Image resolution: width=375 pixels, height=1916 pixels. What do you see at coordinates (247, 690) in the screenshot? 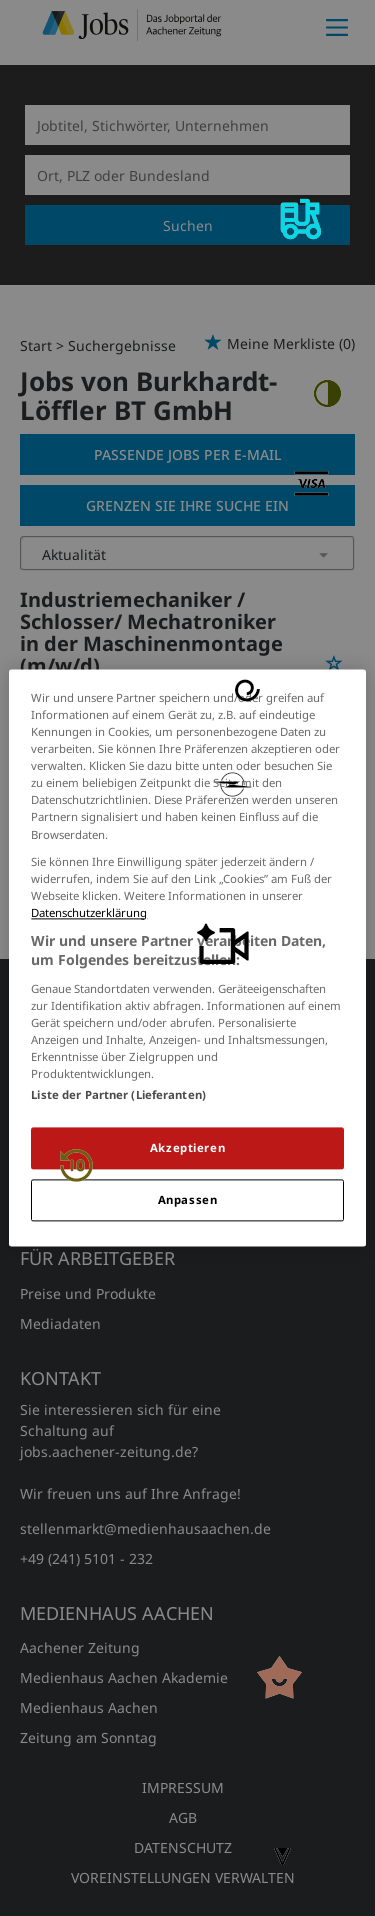
I see `every.org logo` at bounding box center [247, 690].